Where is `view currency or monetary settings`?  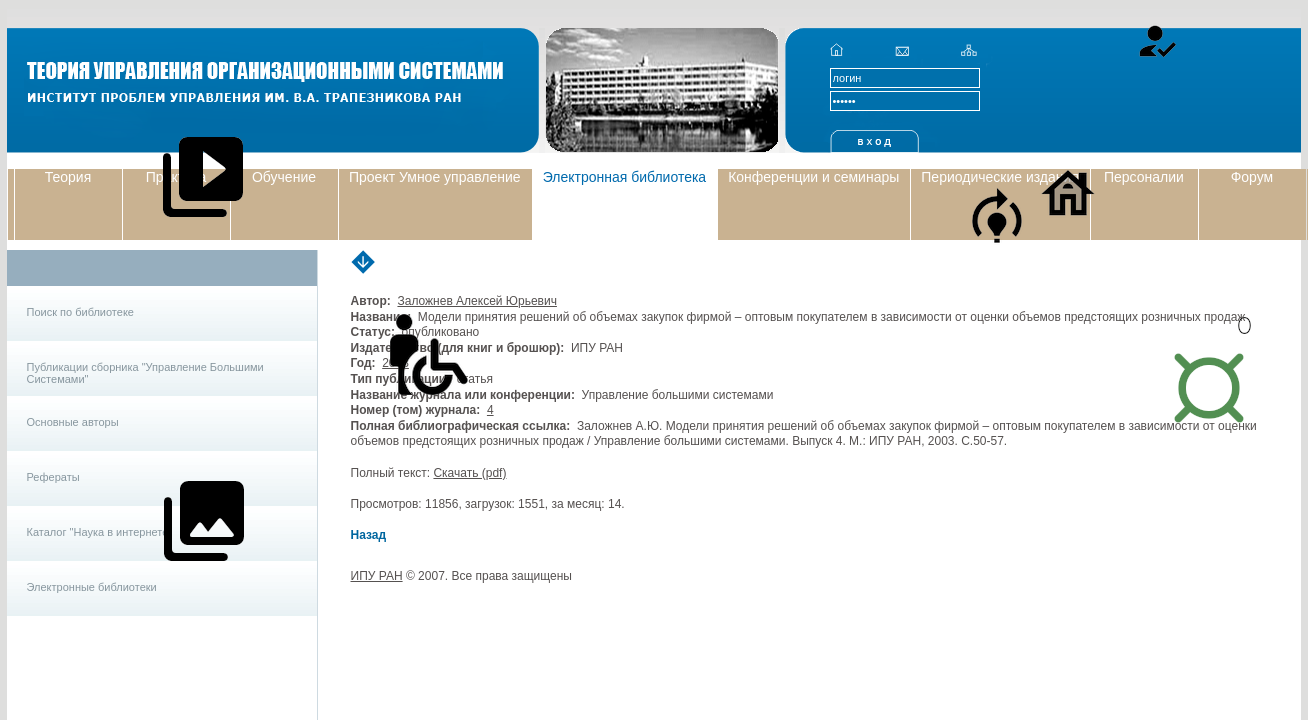 view currency or monetary settings is located at coordinates (1209, 388).